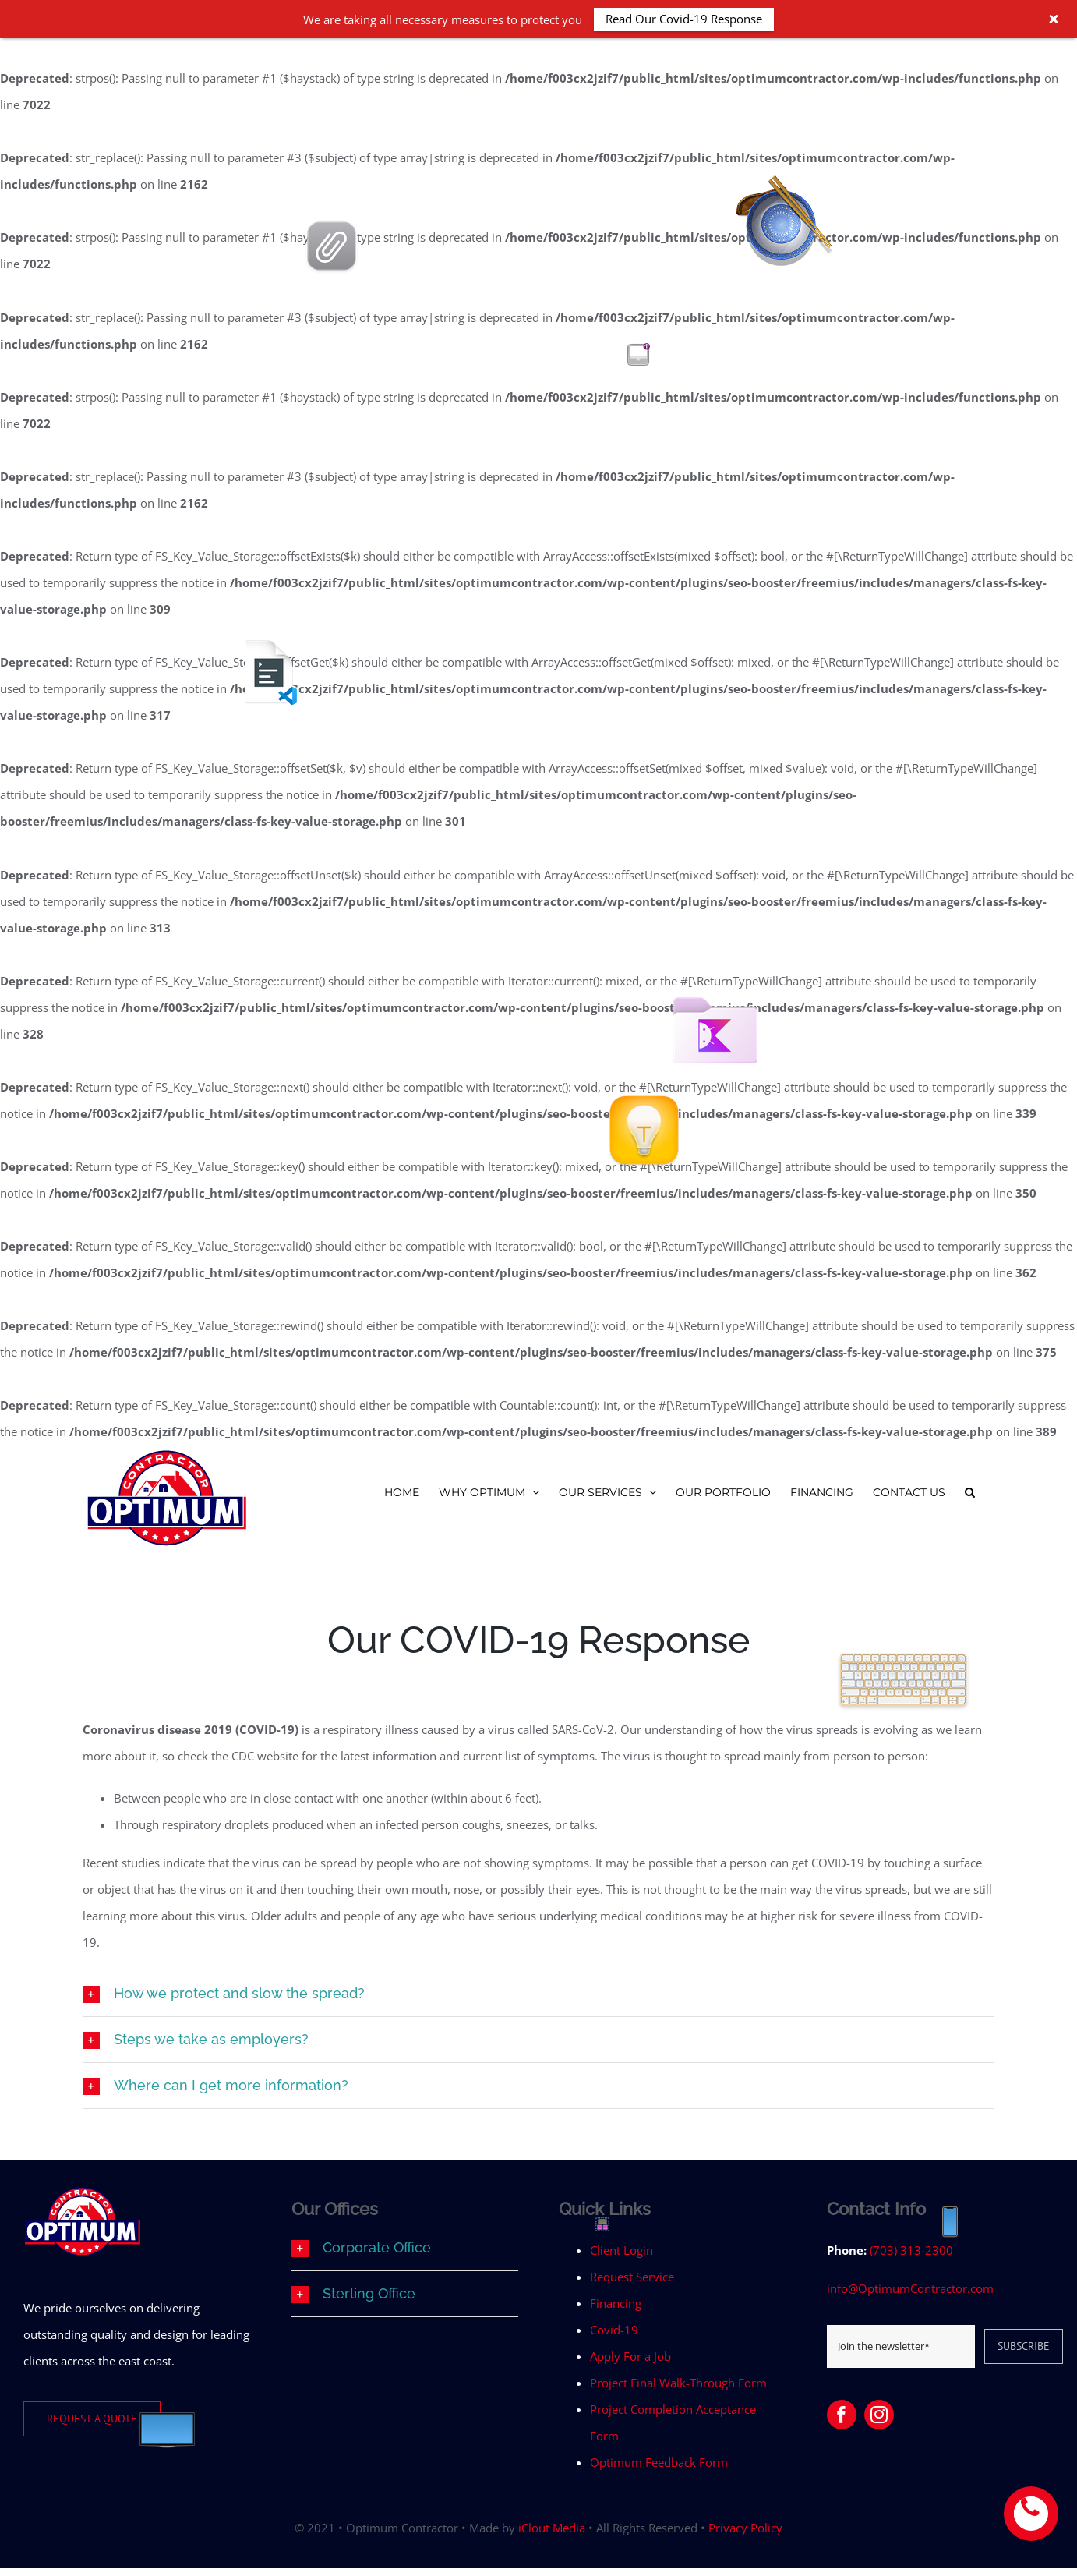 The image size is (1077, 2576). I want to click on open office or productivity applications, so click(331, 246).